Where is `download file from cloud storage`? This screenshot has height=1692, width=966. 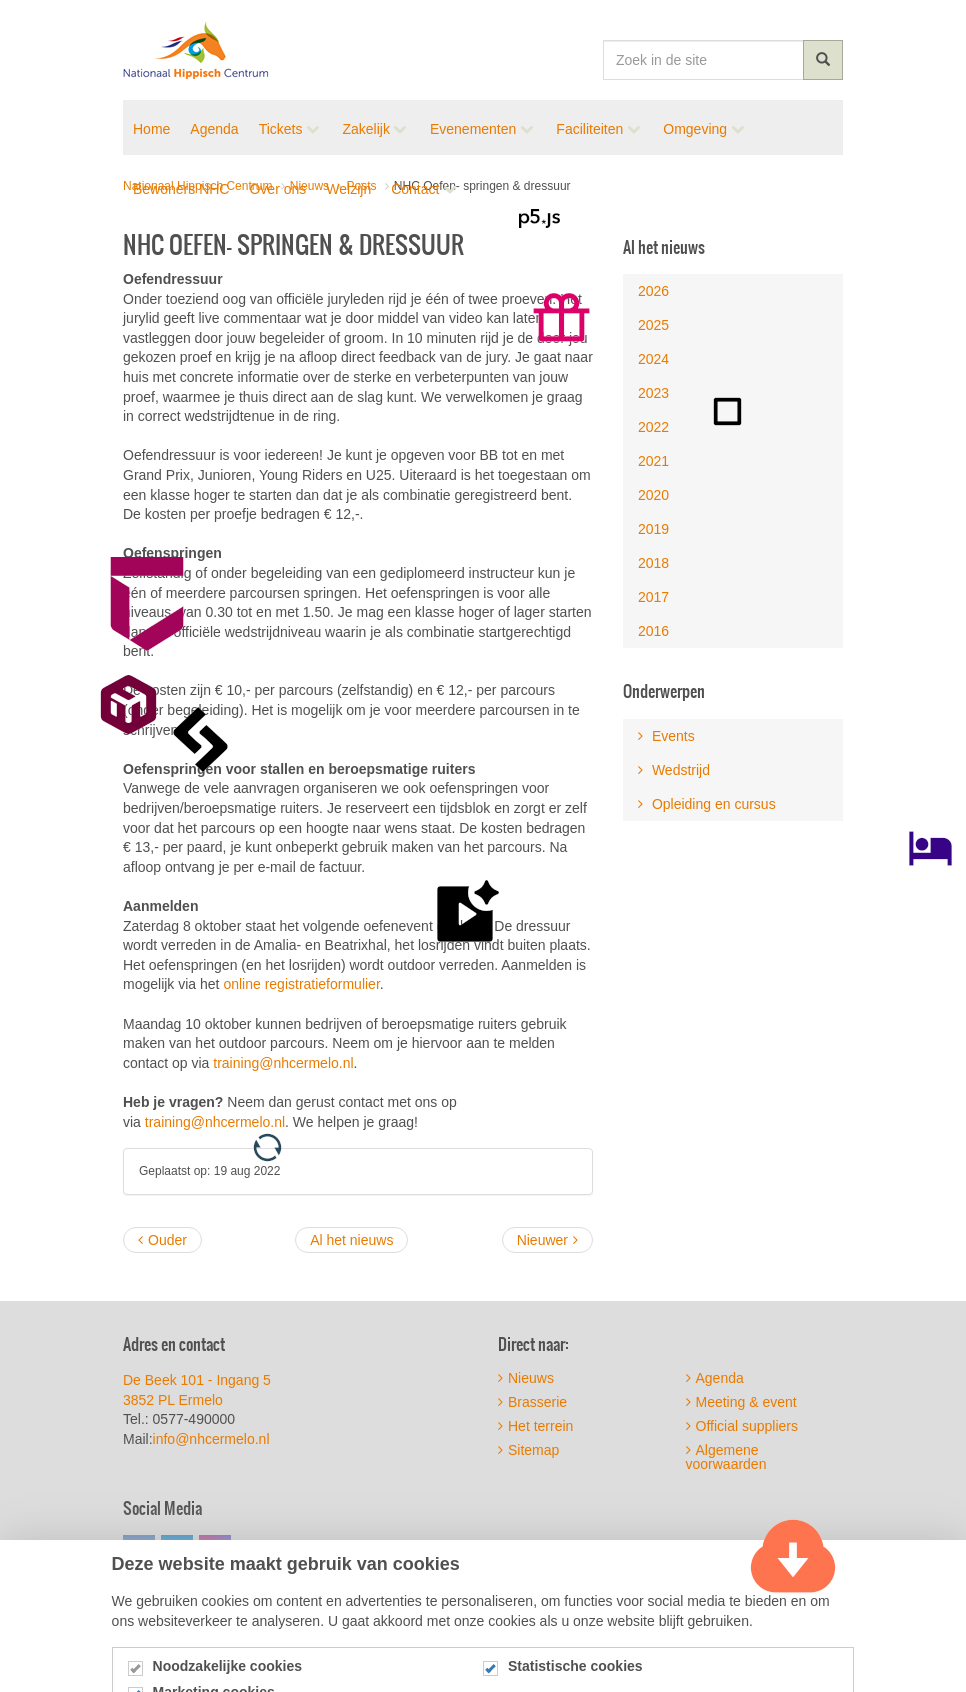 download file from cloud storage is located at coordinates (793, 1558).